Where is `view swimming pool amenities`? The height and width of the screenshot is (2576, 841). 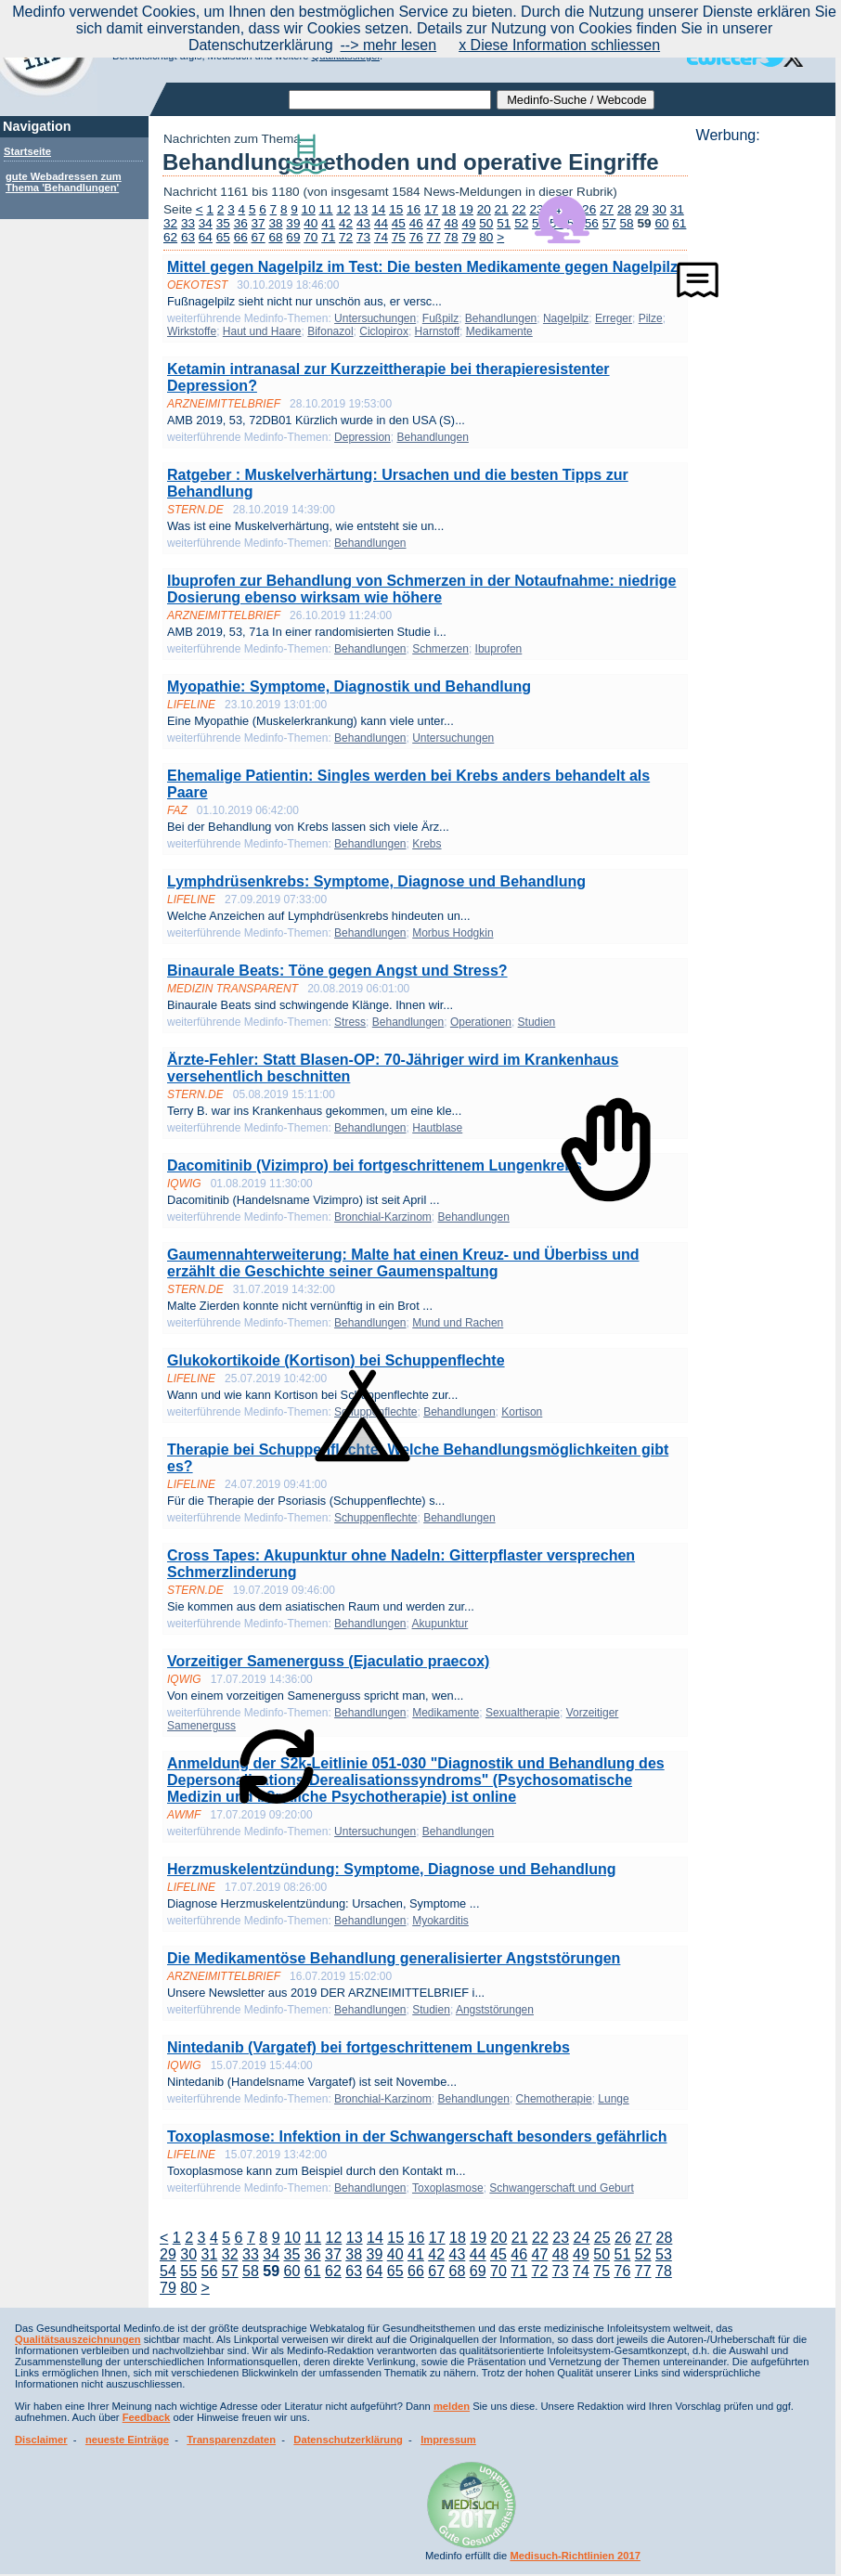
view swimming pool amenities is located at coordinates (306, 154).